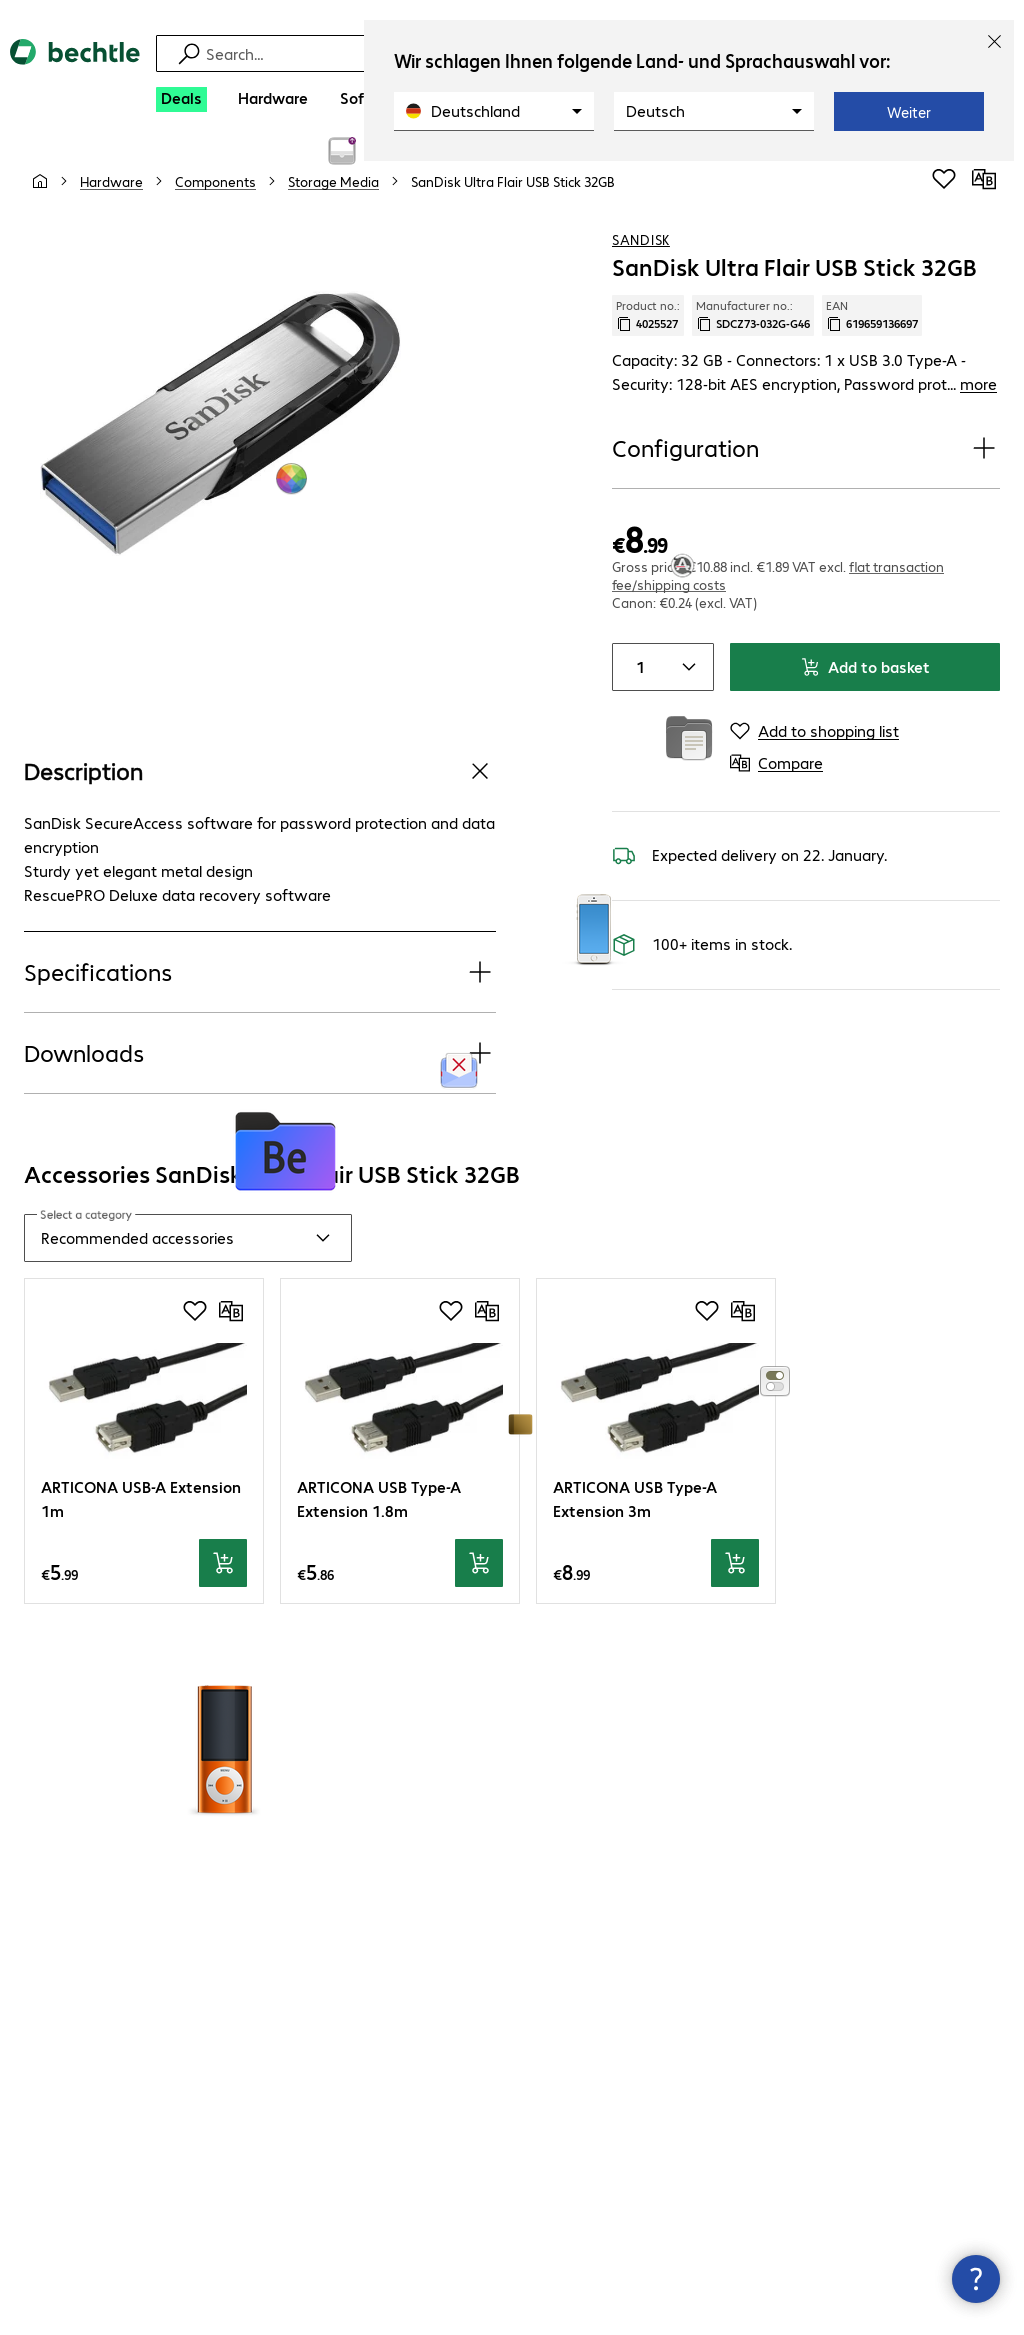  I want to click on open the software updater application, so click(682, 565).